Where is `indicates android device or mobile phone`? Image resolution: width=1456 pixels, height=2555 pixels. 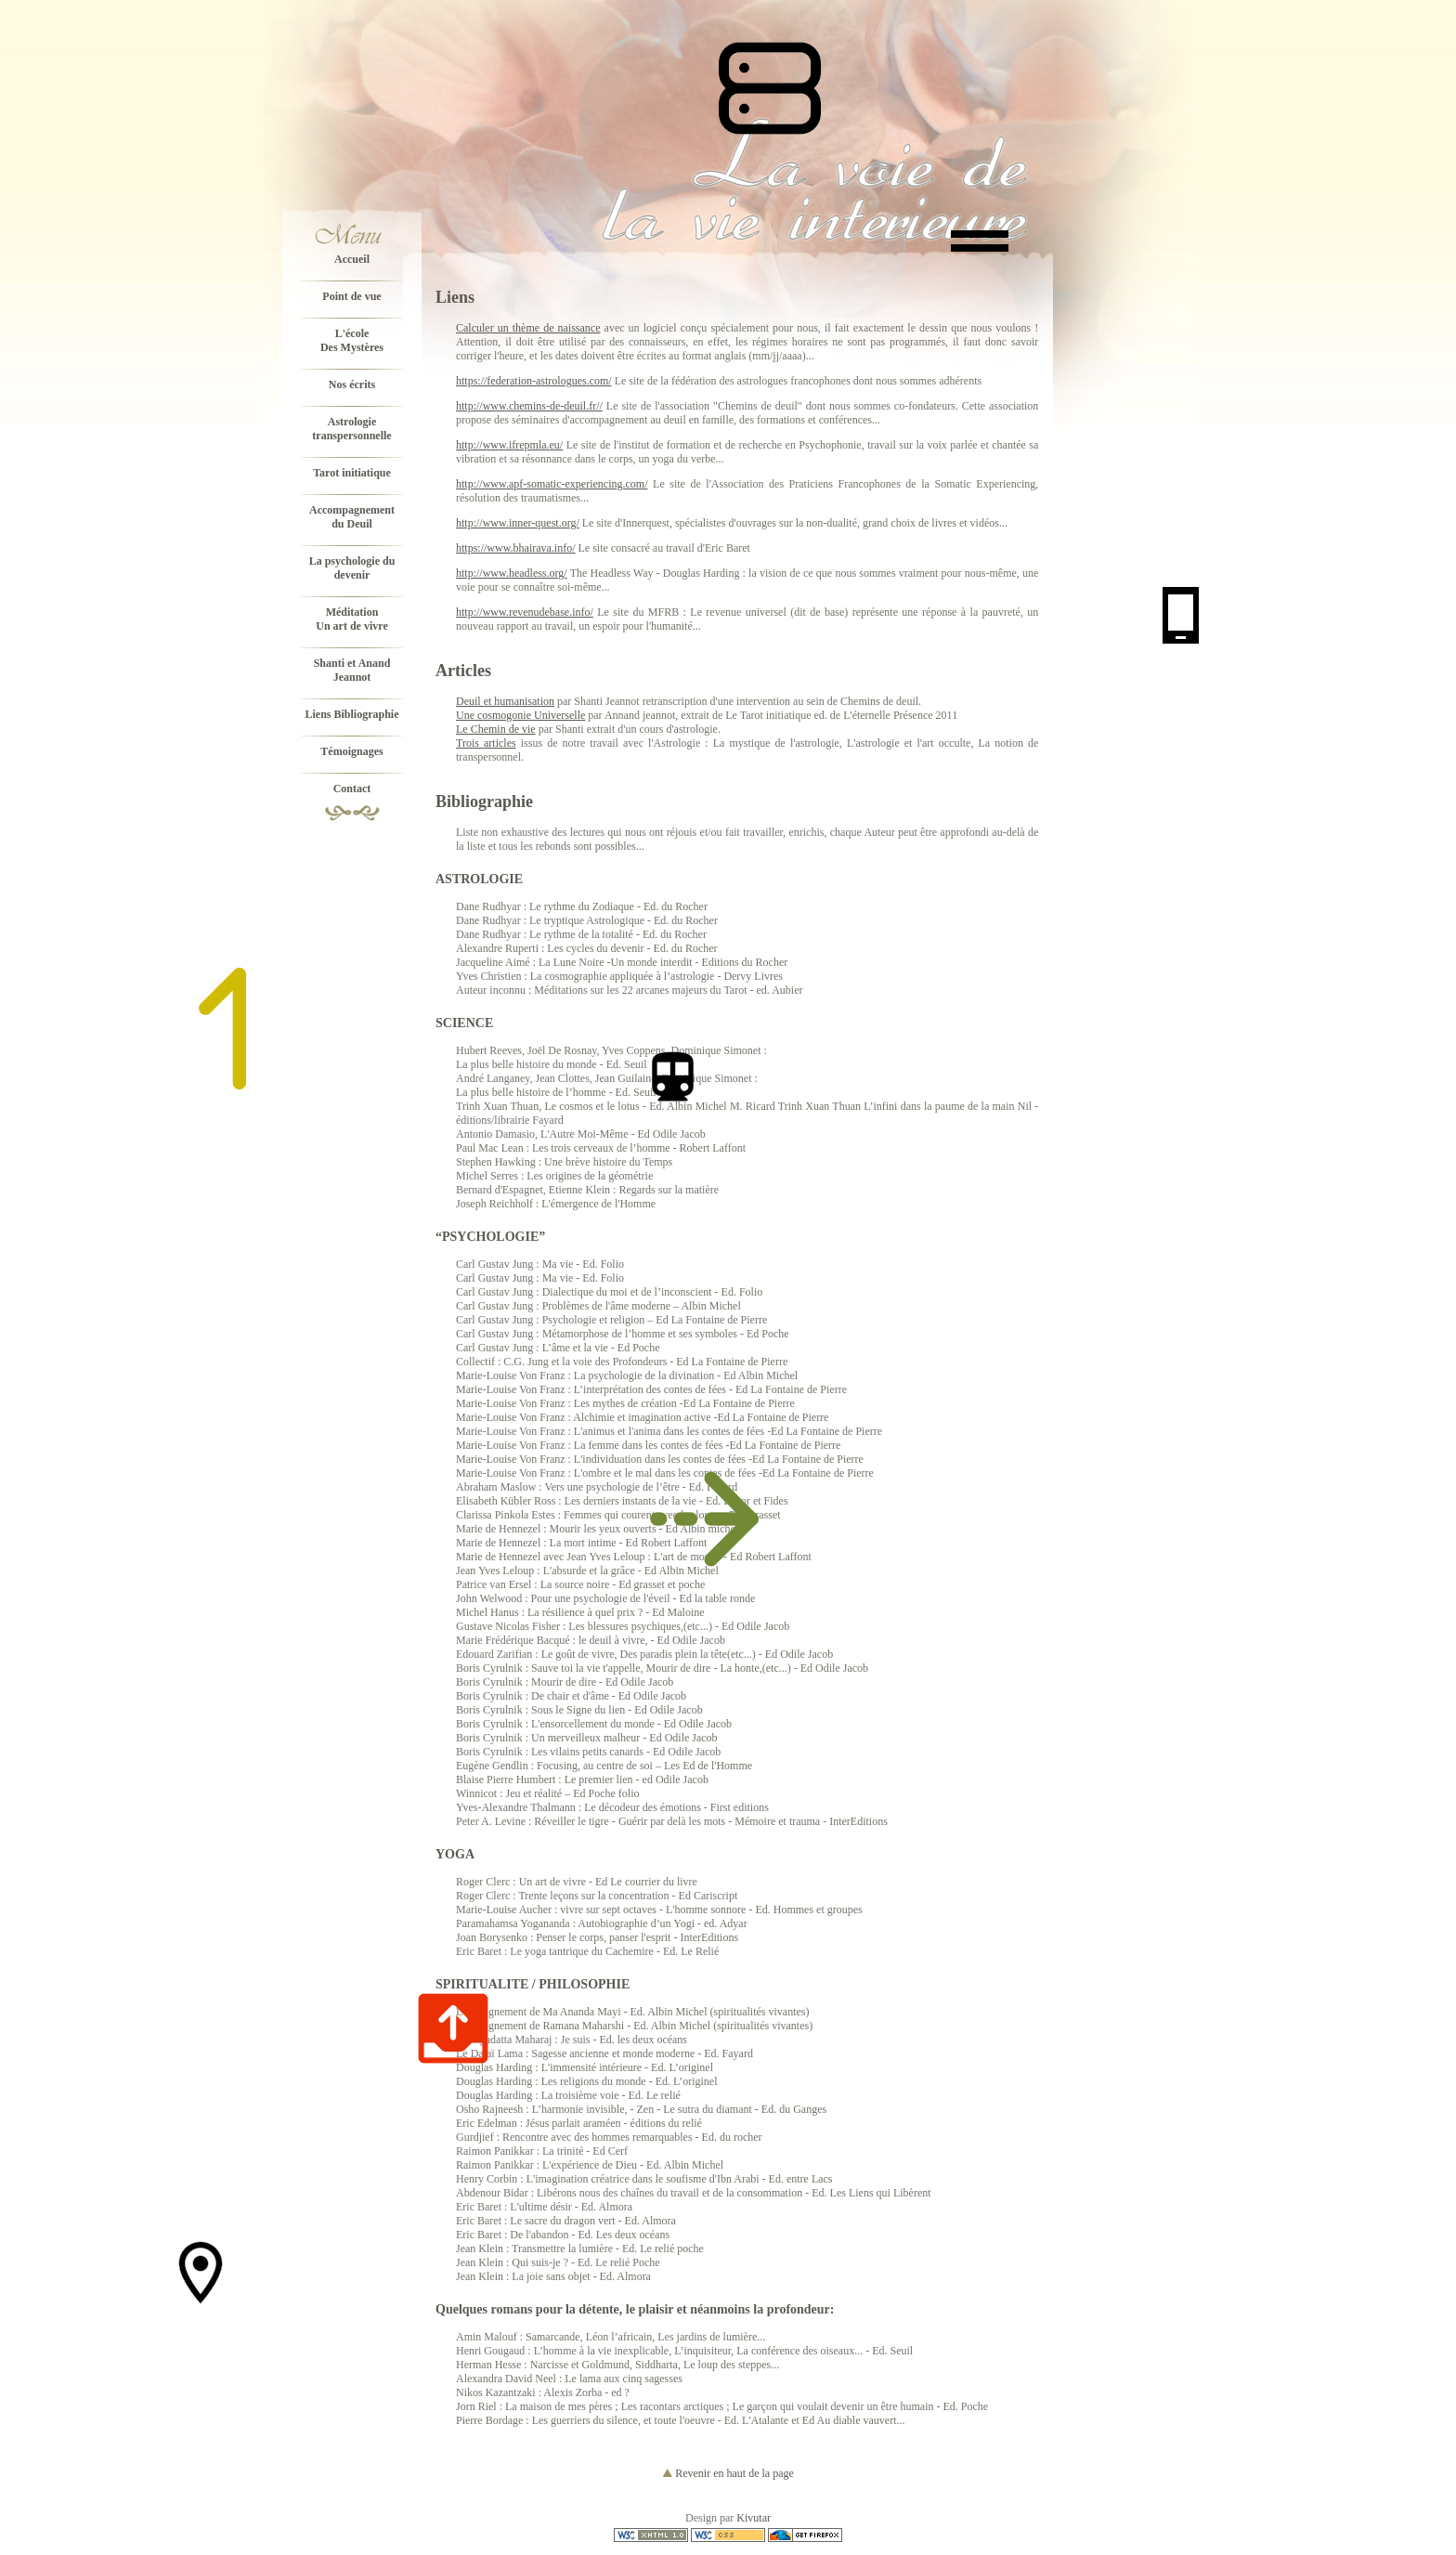
indicates android device or mobile phone is located at coordinates (1180, 615).